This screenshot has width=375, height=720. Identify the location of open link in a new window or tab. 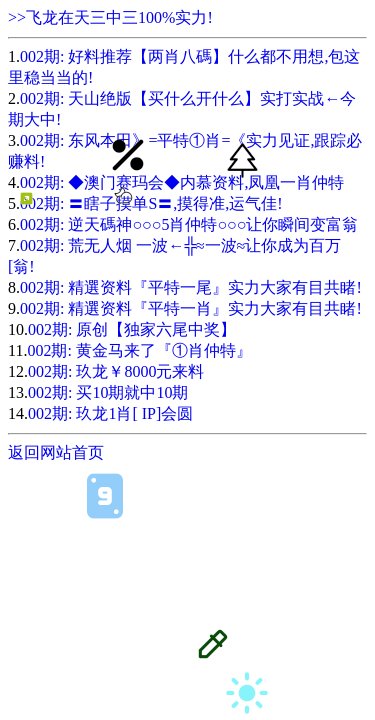
(26, 198).